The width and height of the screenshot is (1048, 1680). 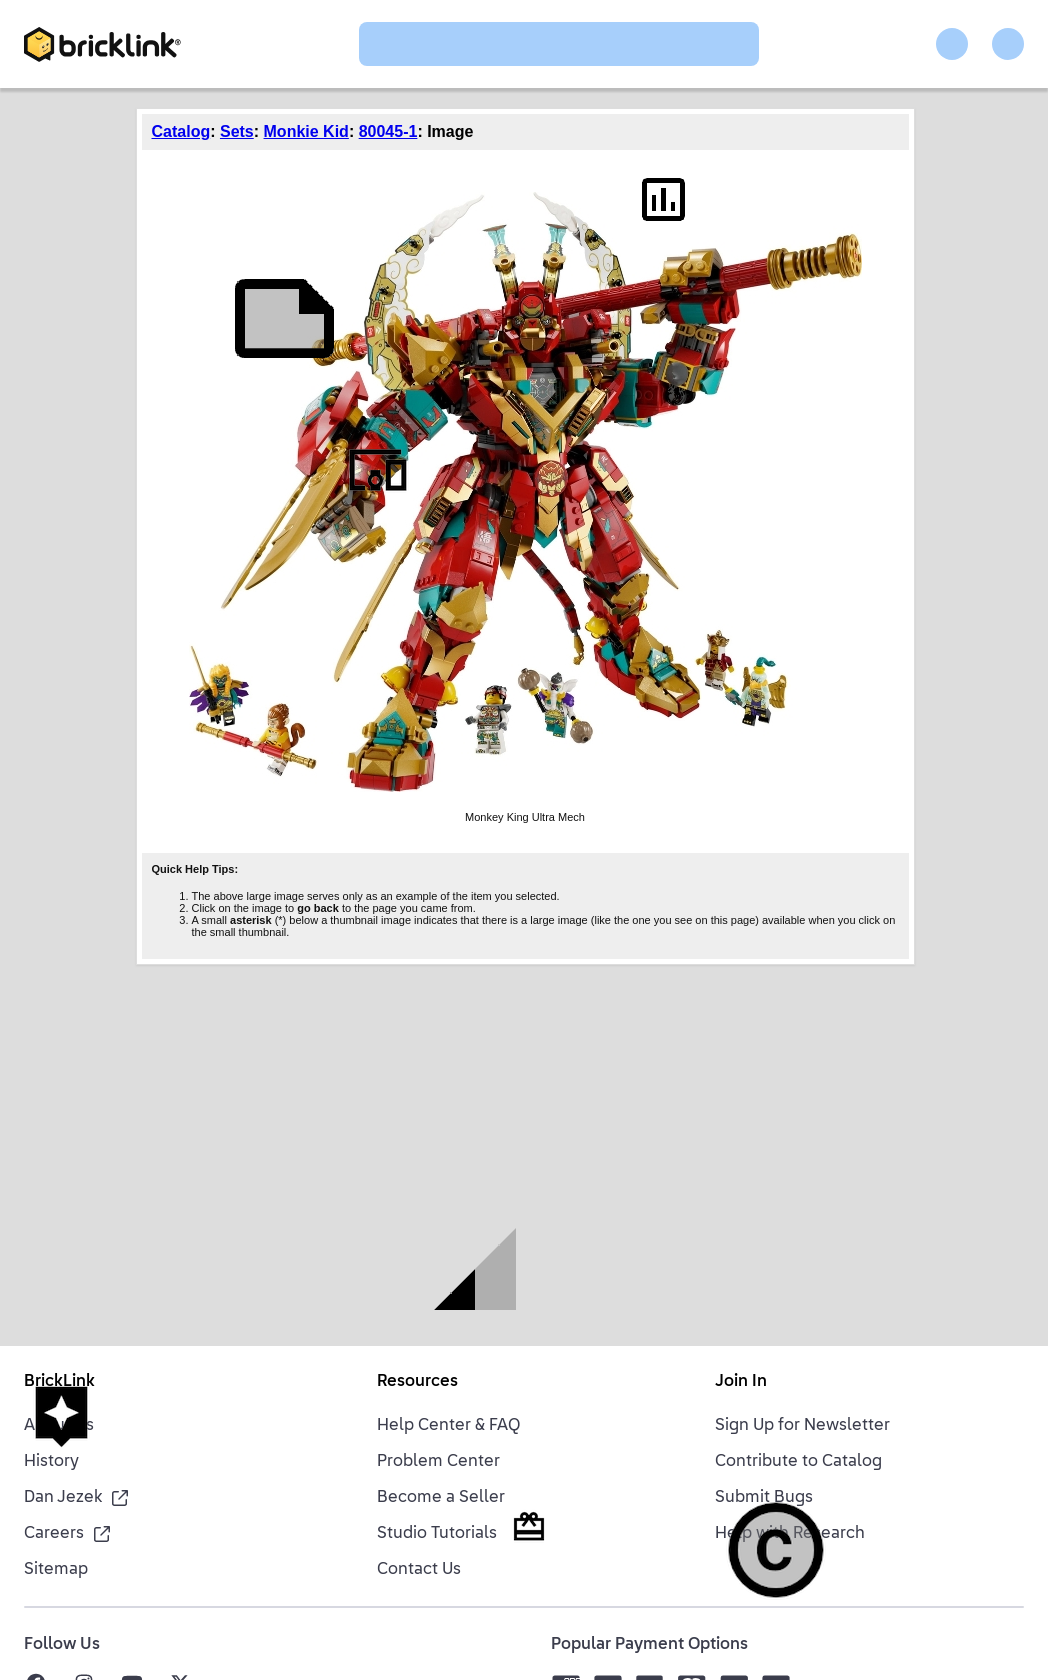 What do you see at coordinates (378, 470) in the screenshot?
I see `view connected devices` at bounding box center [378, 470].